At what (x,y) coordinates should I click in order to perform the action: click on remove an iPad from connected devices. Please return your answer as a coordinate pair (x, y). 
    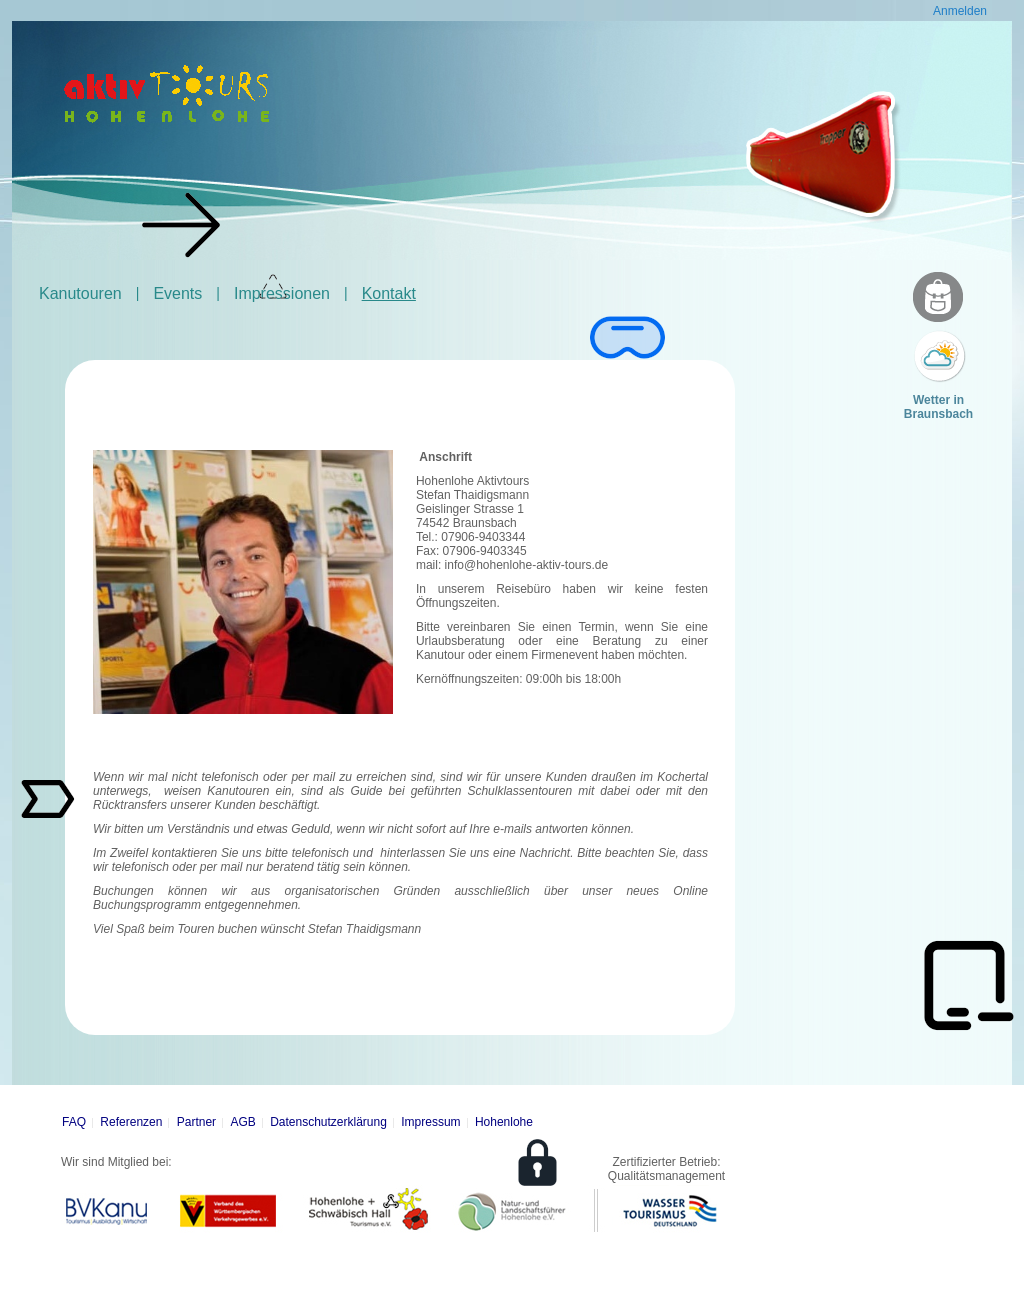
    Looking at the image, I should click on (964, 985).